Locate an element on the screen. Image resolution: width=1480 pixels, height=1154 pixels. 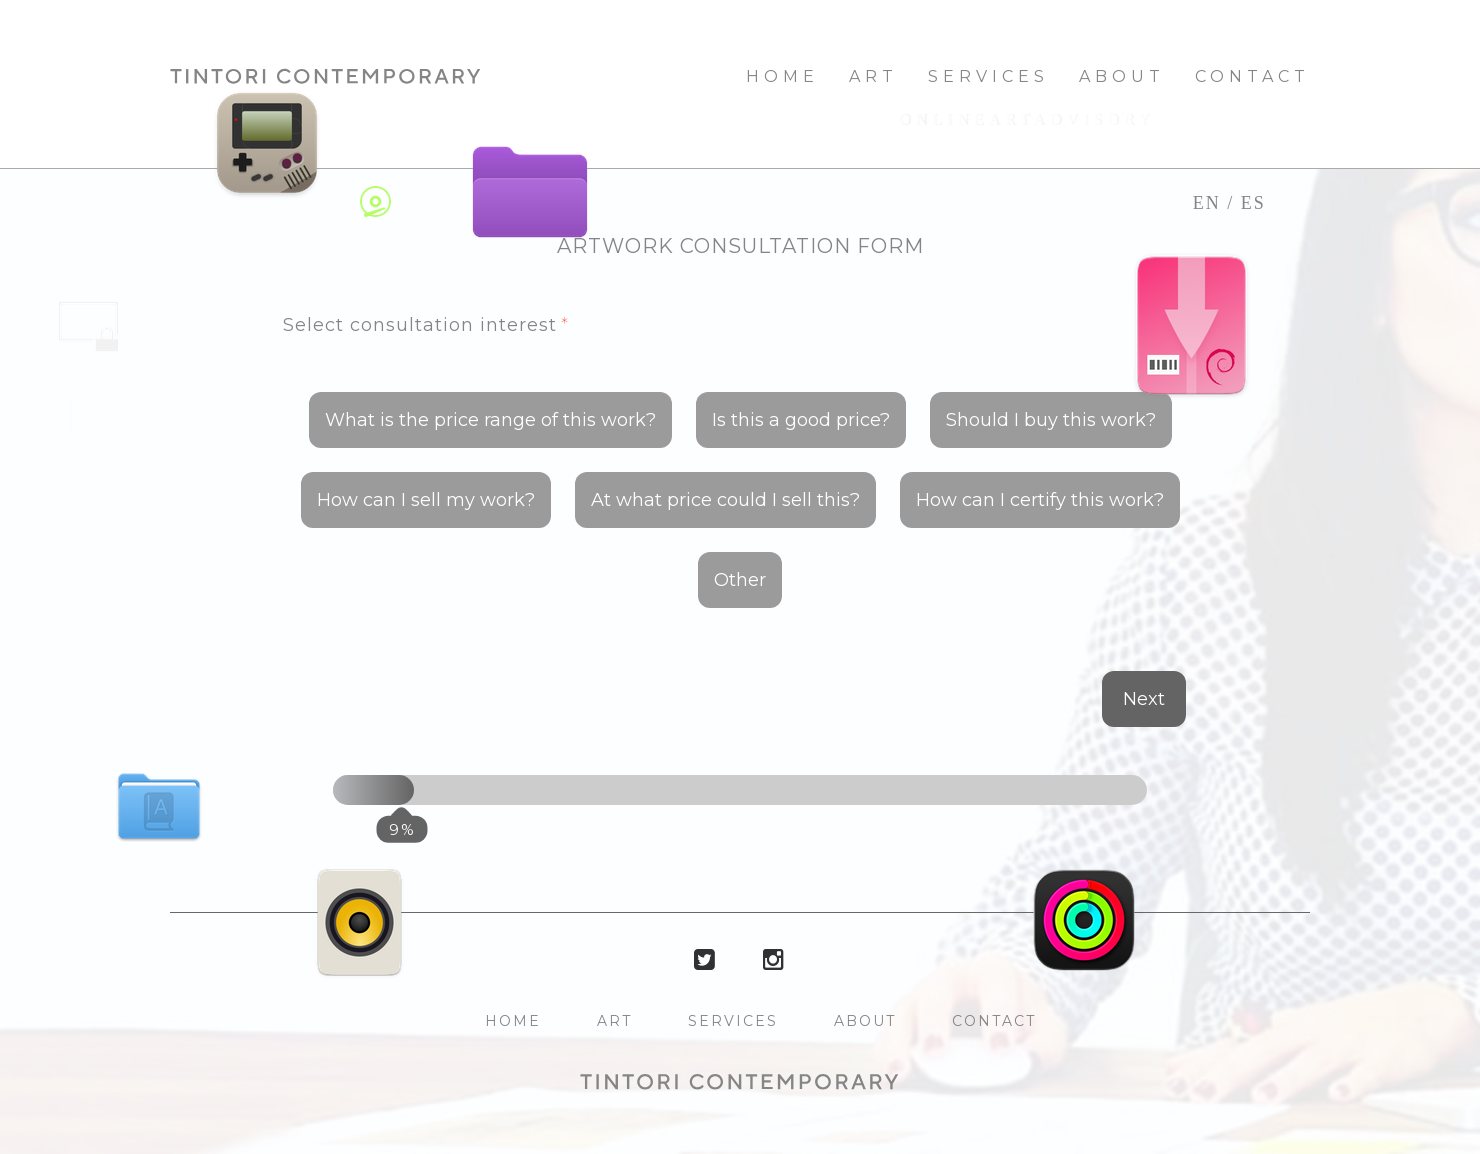
open folder containing files is located at coordinates (530, 192).